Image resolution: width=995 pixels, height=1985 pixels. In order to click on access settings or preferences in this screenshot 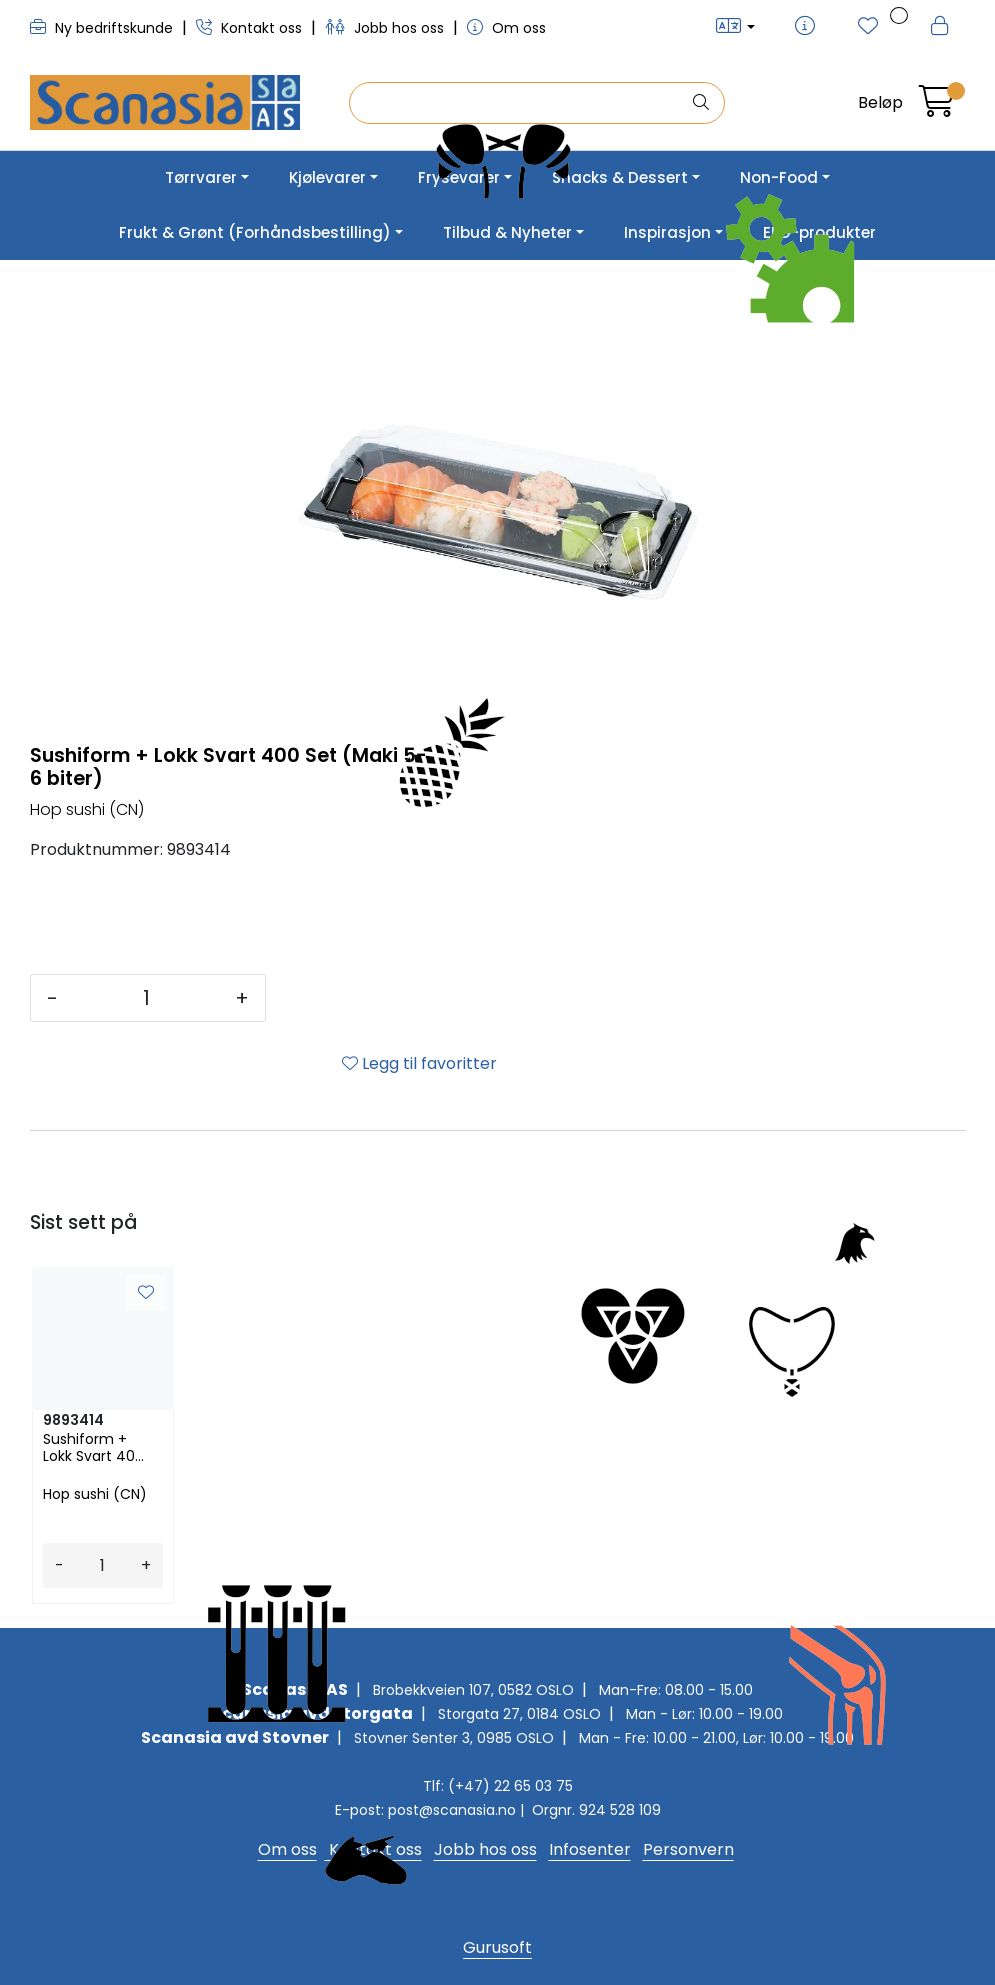, I will do `click(789, 257)`.